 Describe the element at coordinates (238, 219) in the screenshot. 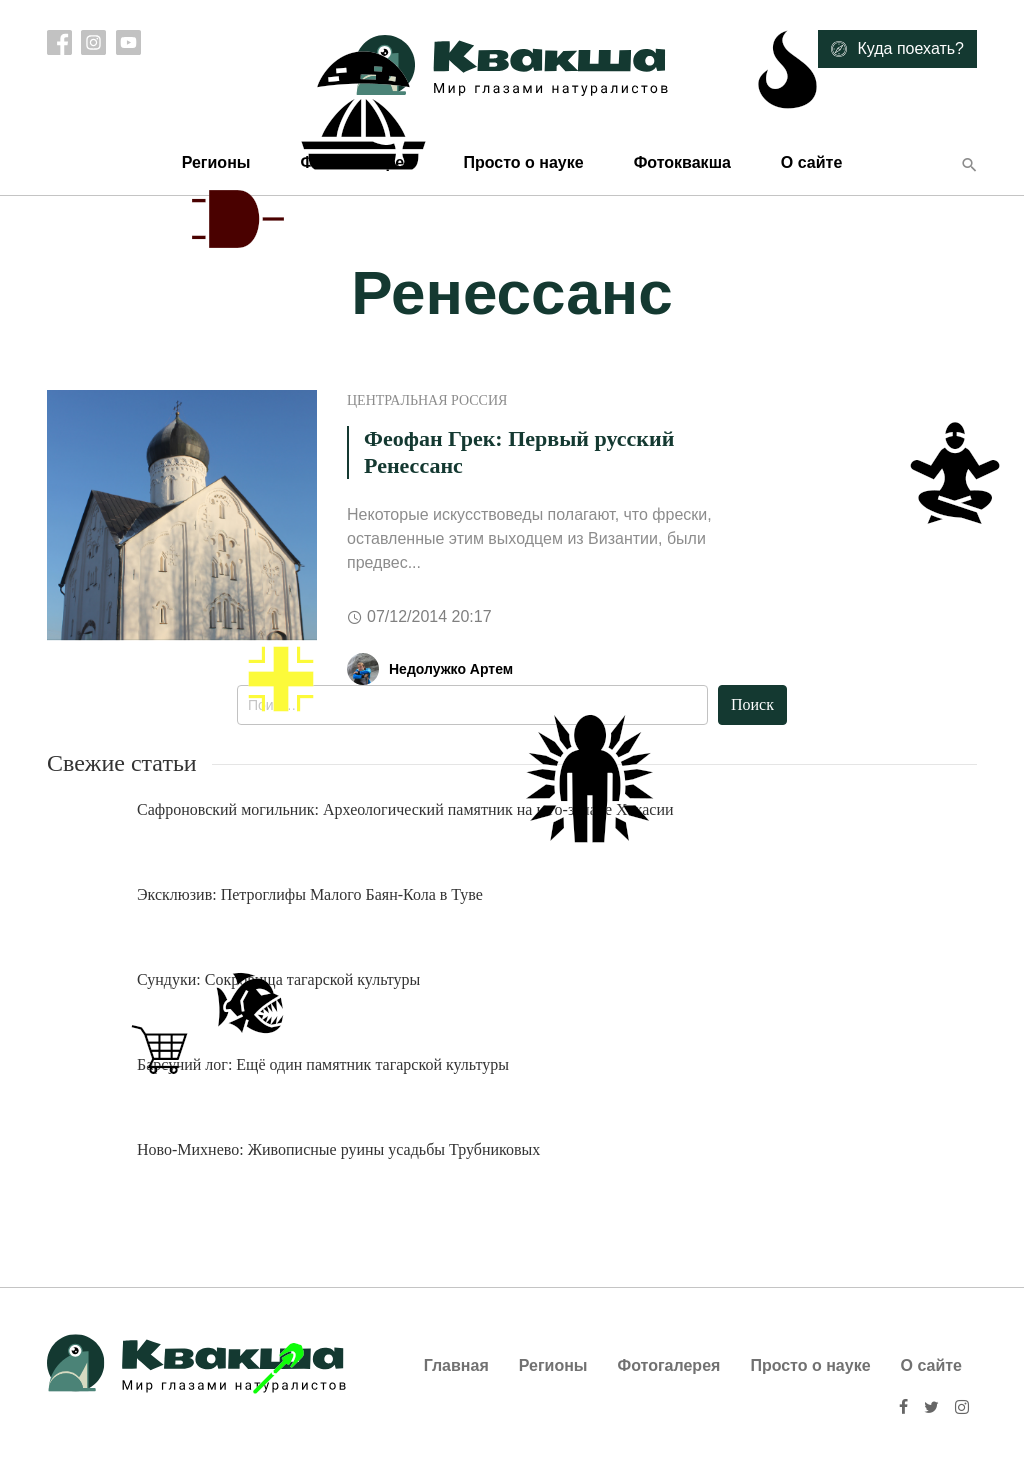

I see `represents an AND logic gate in a circuit diagram` at that location.